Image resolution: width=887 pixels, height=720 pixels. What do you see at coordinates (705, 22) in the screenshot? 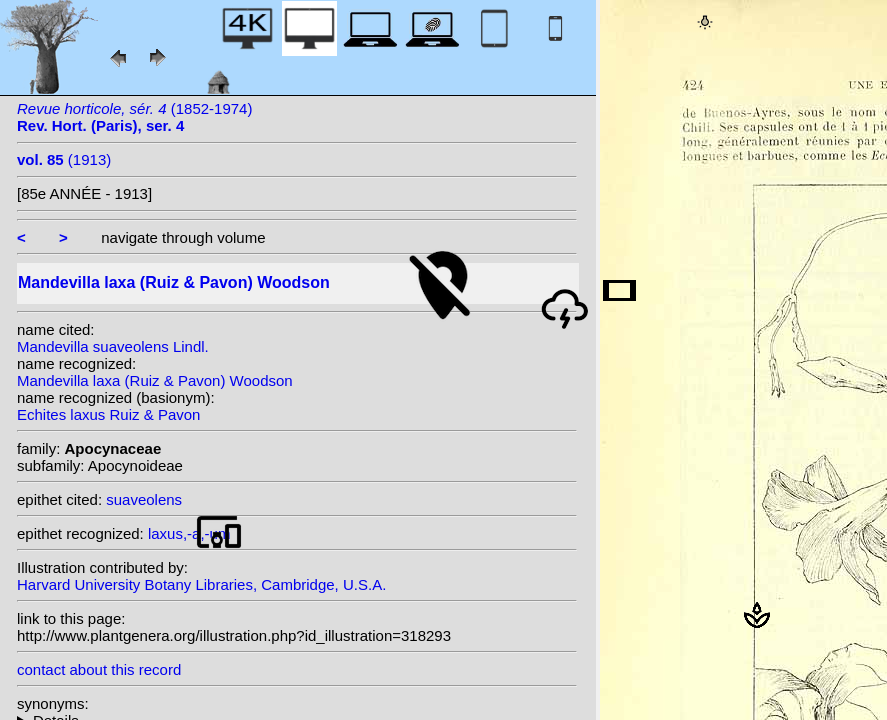
I see `adjust incandescent light settings` at bounding box center [705, 22].